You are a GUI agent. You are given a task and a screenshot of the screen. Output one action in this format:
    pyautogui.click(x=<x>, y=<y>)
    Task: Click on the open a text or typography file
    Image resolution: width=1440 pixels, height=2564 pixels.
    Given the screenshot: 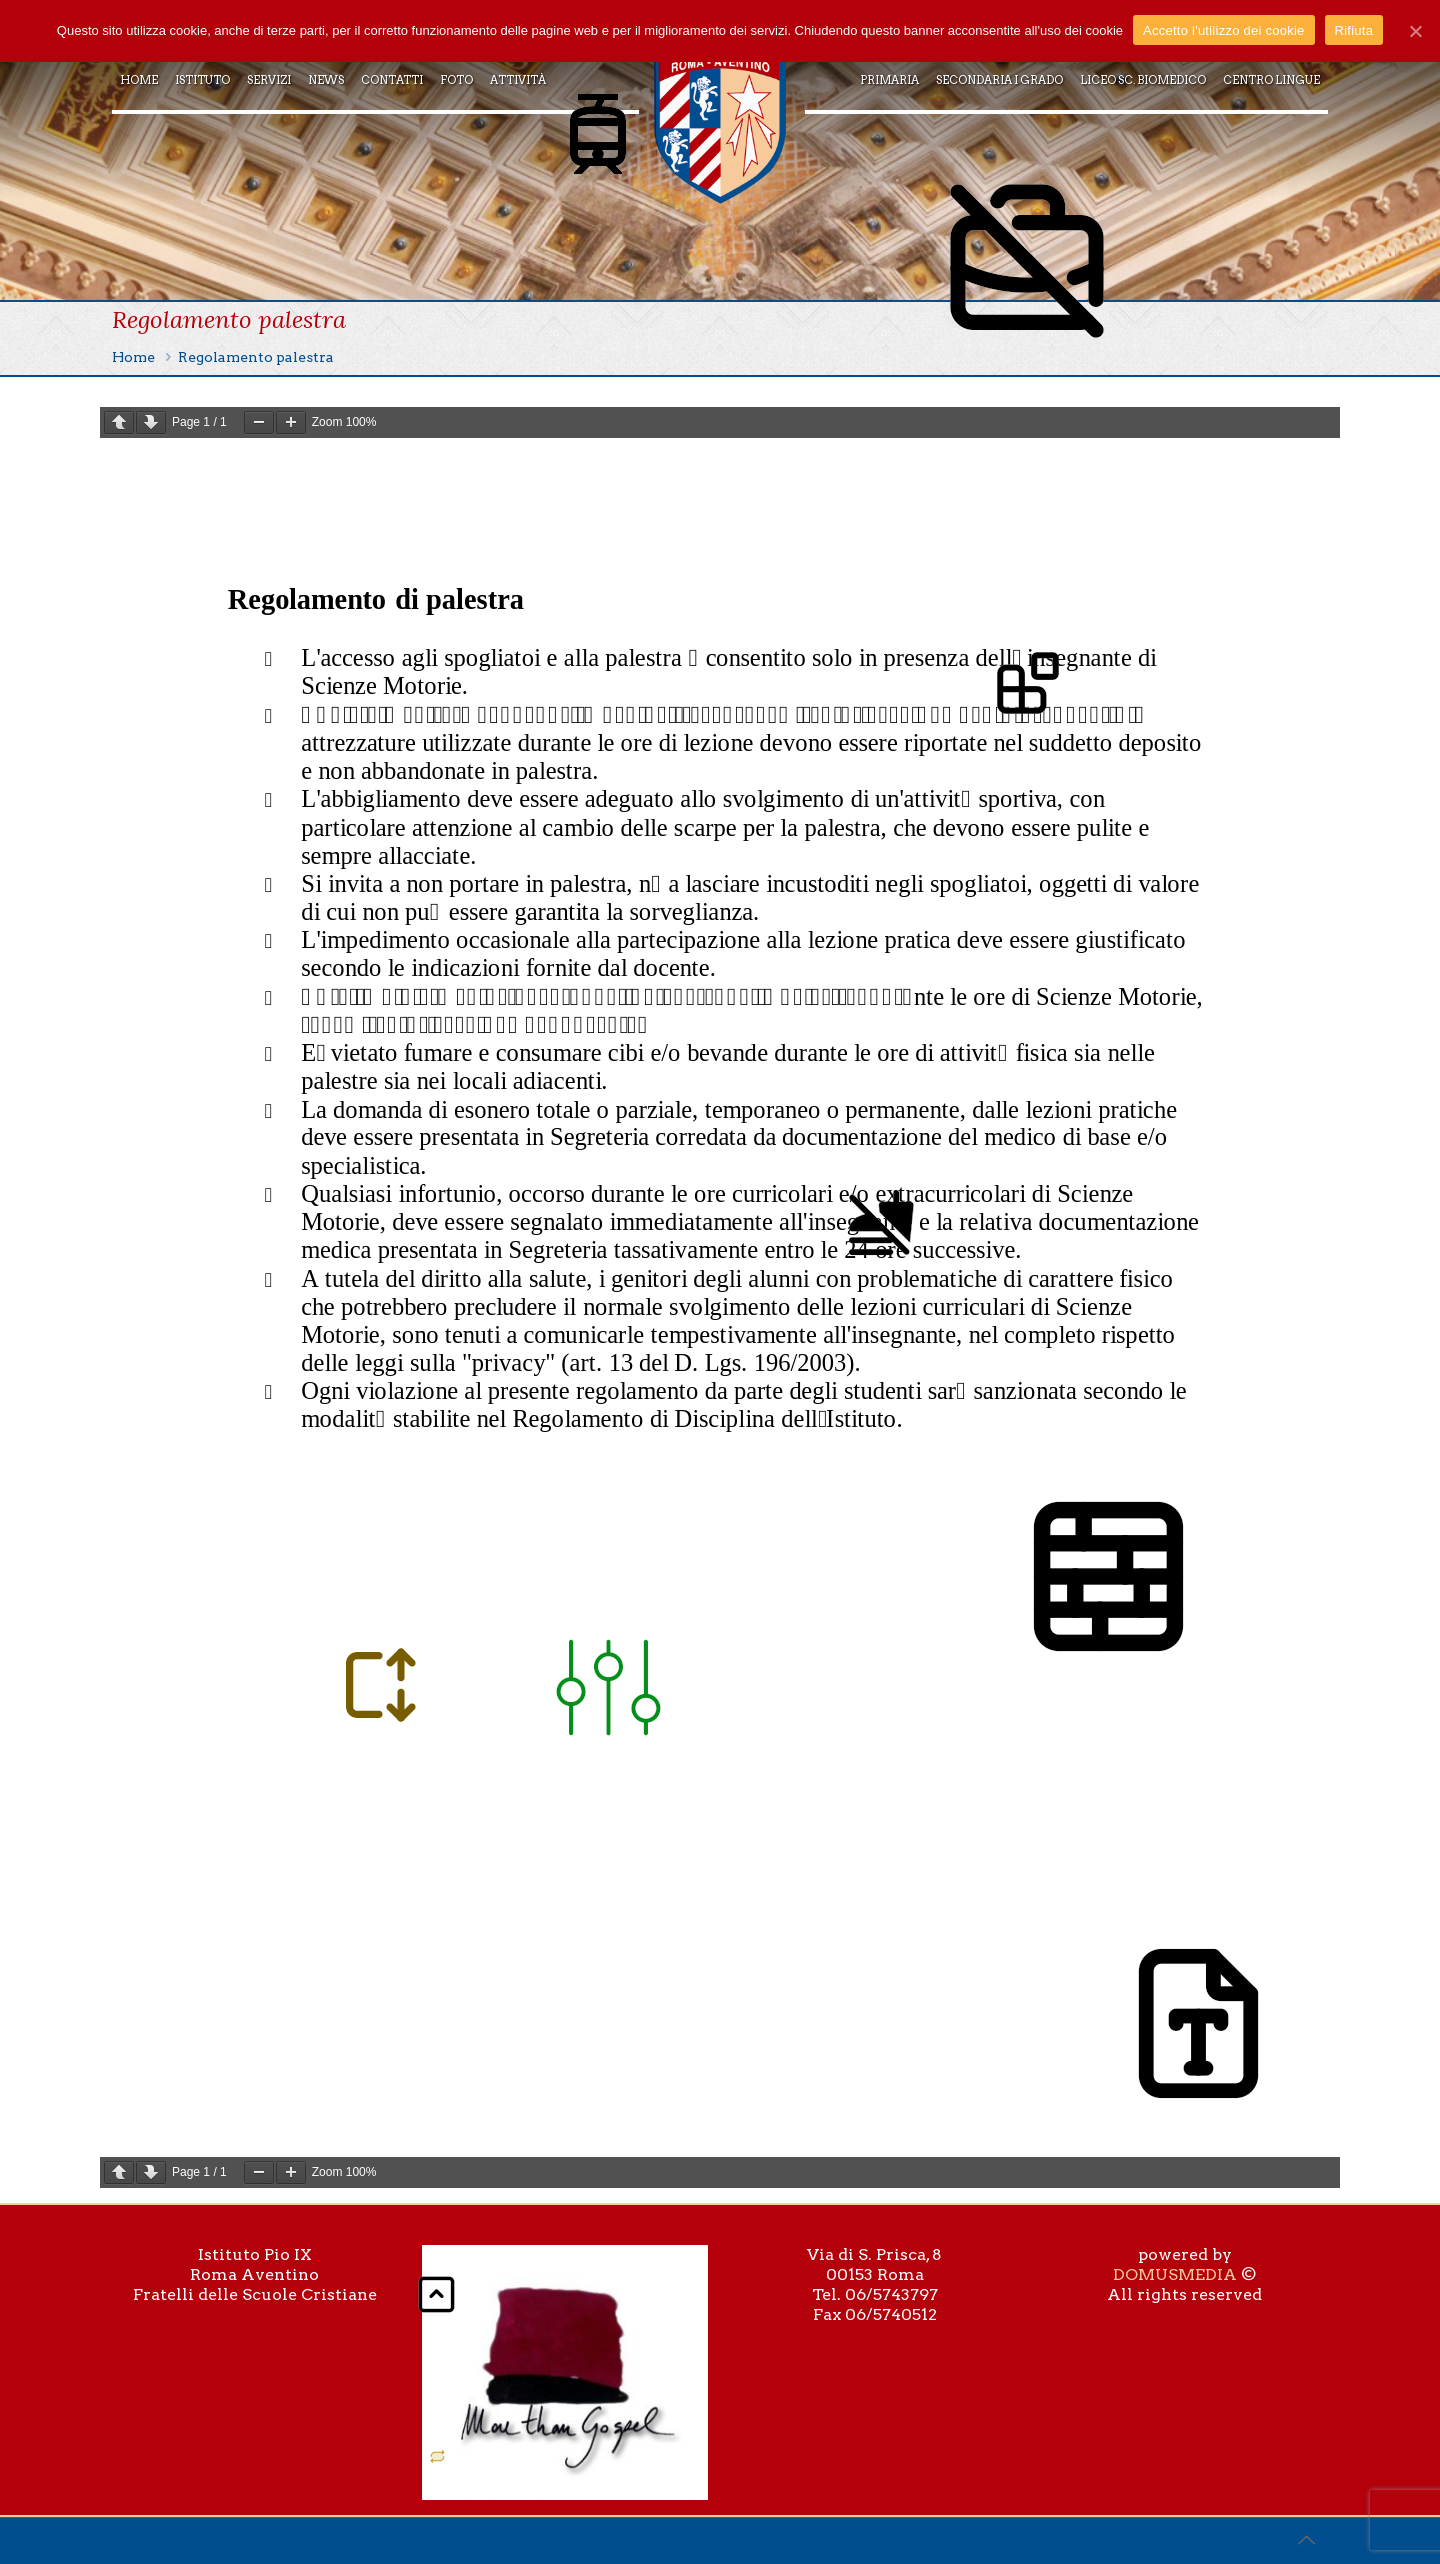 What is the action you would take?
    pyautogui.click(x=1198, y=2023)
    